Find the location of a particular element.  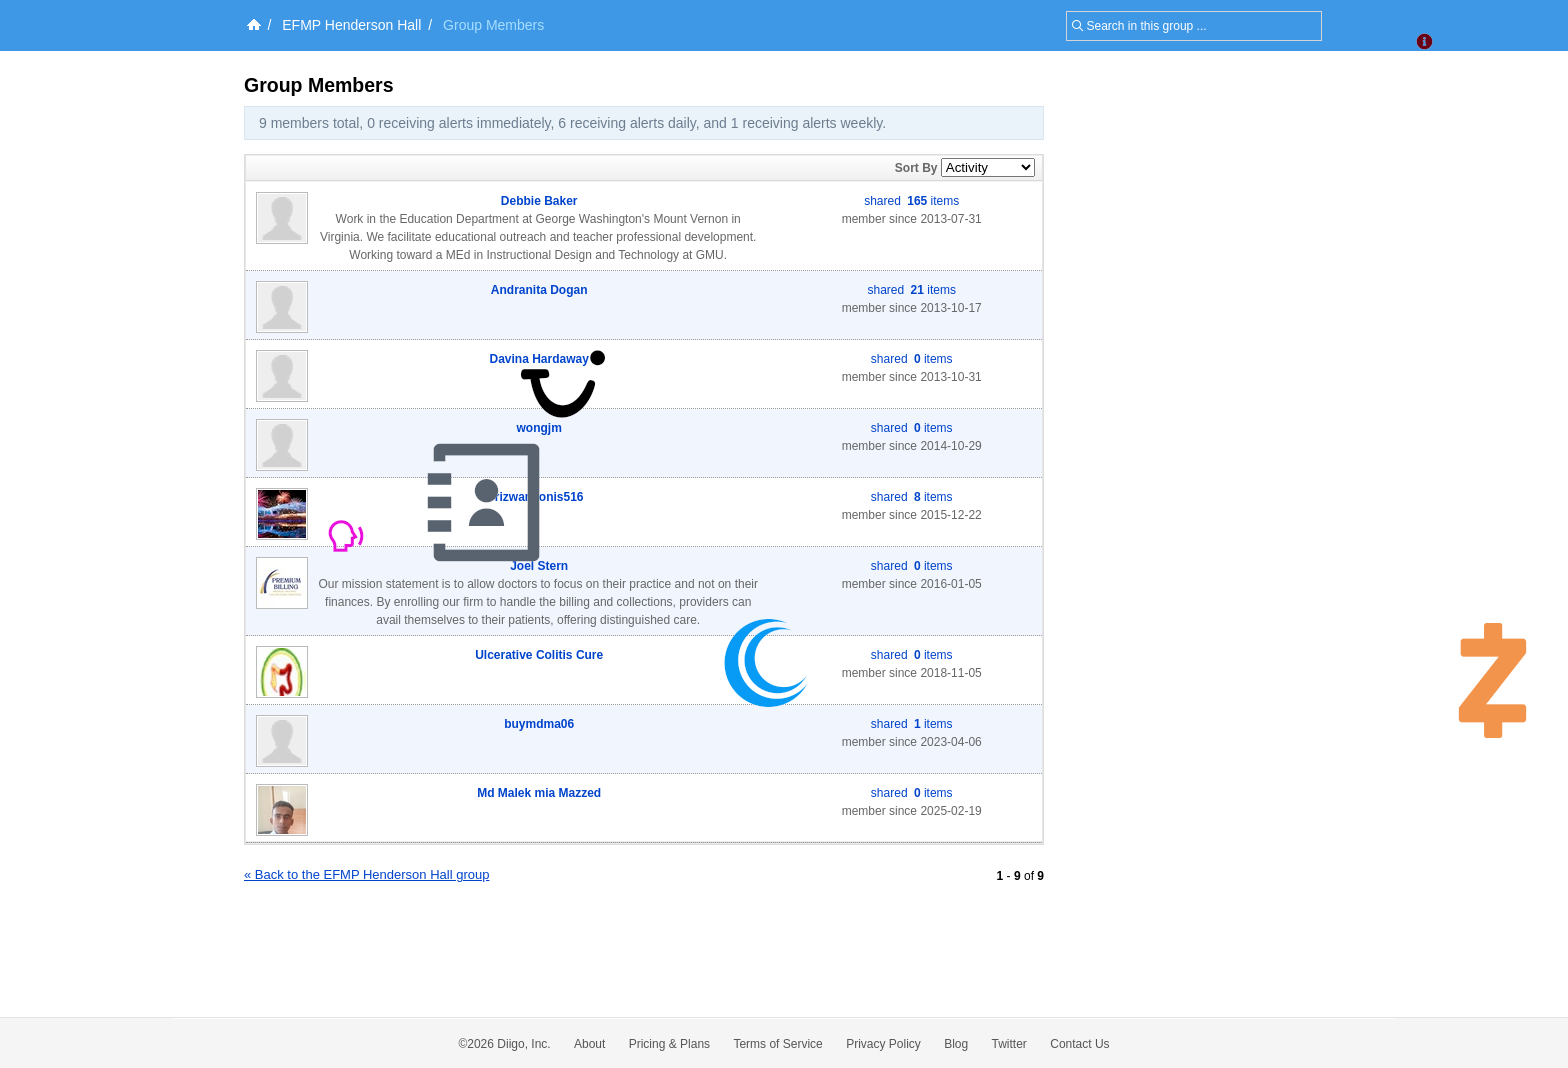

contributor covenant logo indicating a code of conduct for open source projects is located at coordinates (766, 663).